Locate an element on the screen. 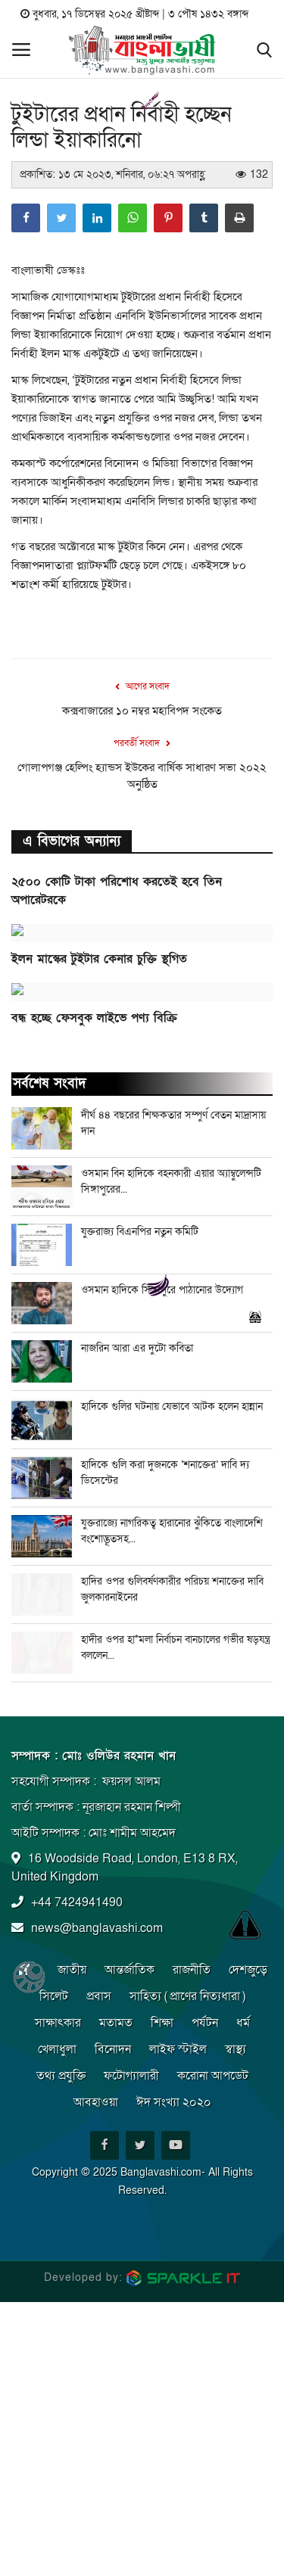 The image size is (284, 2576). banana item or fruit category in a game inventory is located at coordinates (158, 1285).